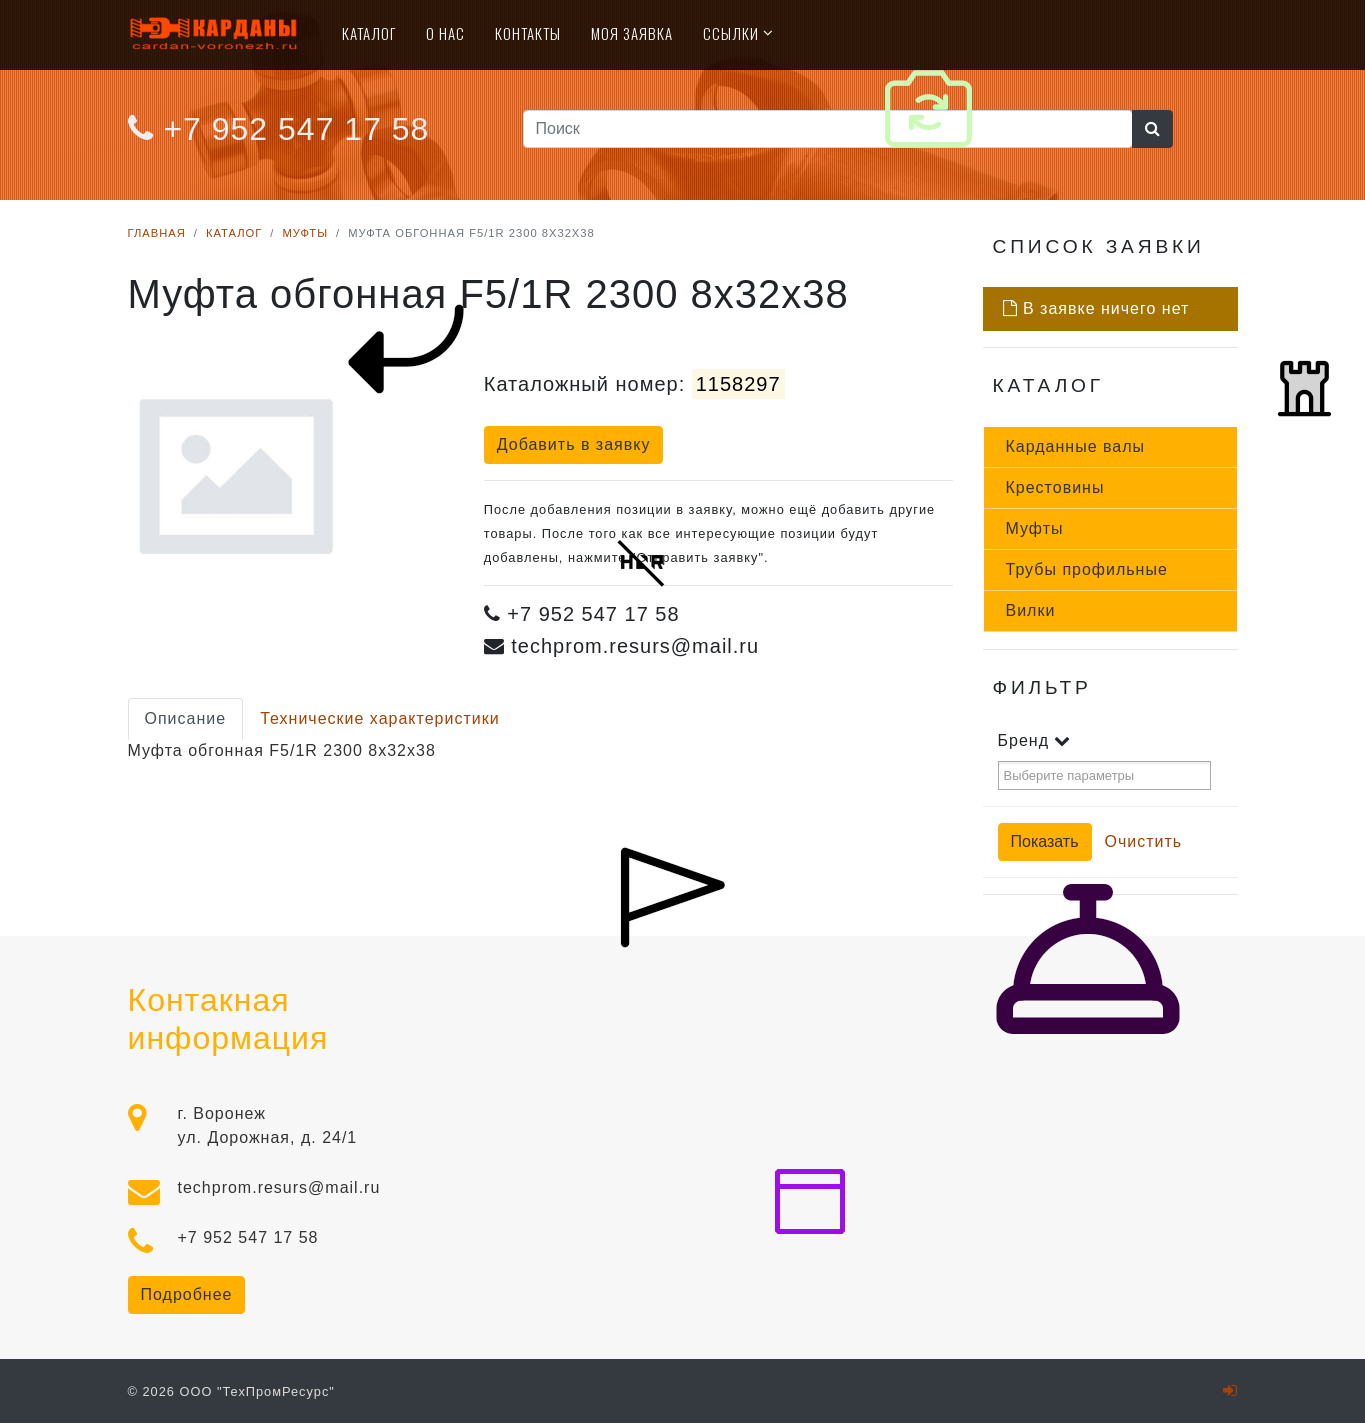 The image size is (1365, 1423). Describe the element at coordinates (810, 1204) in the screenshot. I see `open in browser window` at that location.